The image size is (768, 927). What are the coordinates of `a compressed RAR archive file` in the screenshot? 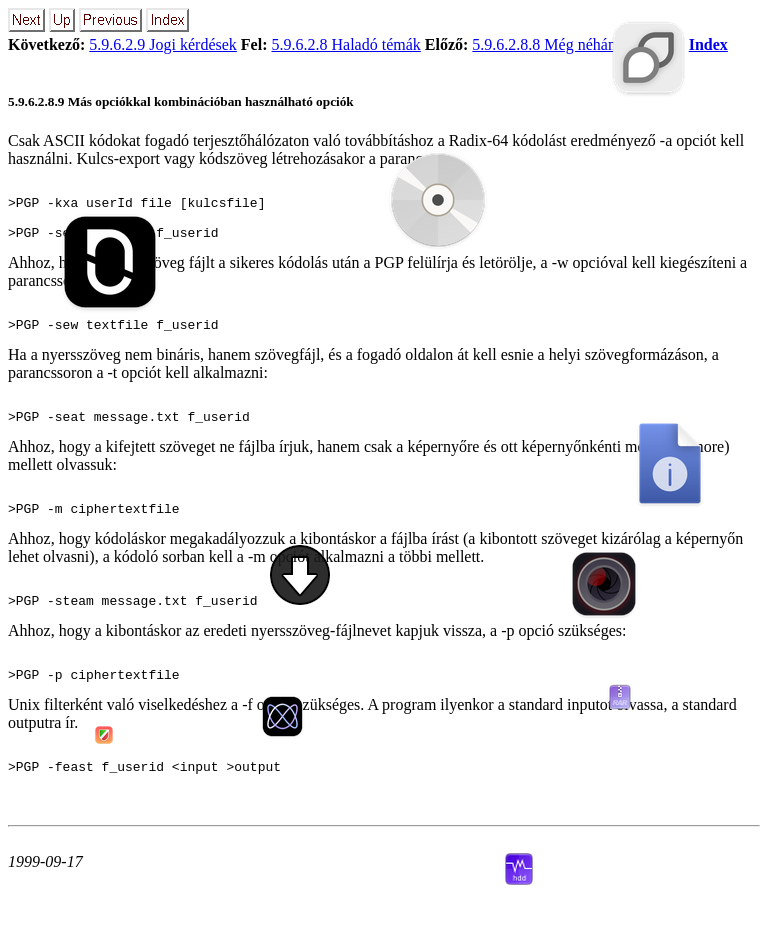 It's located at (620, 697).